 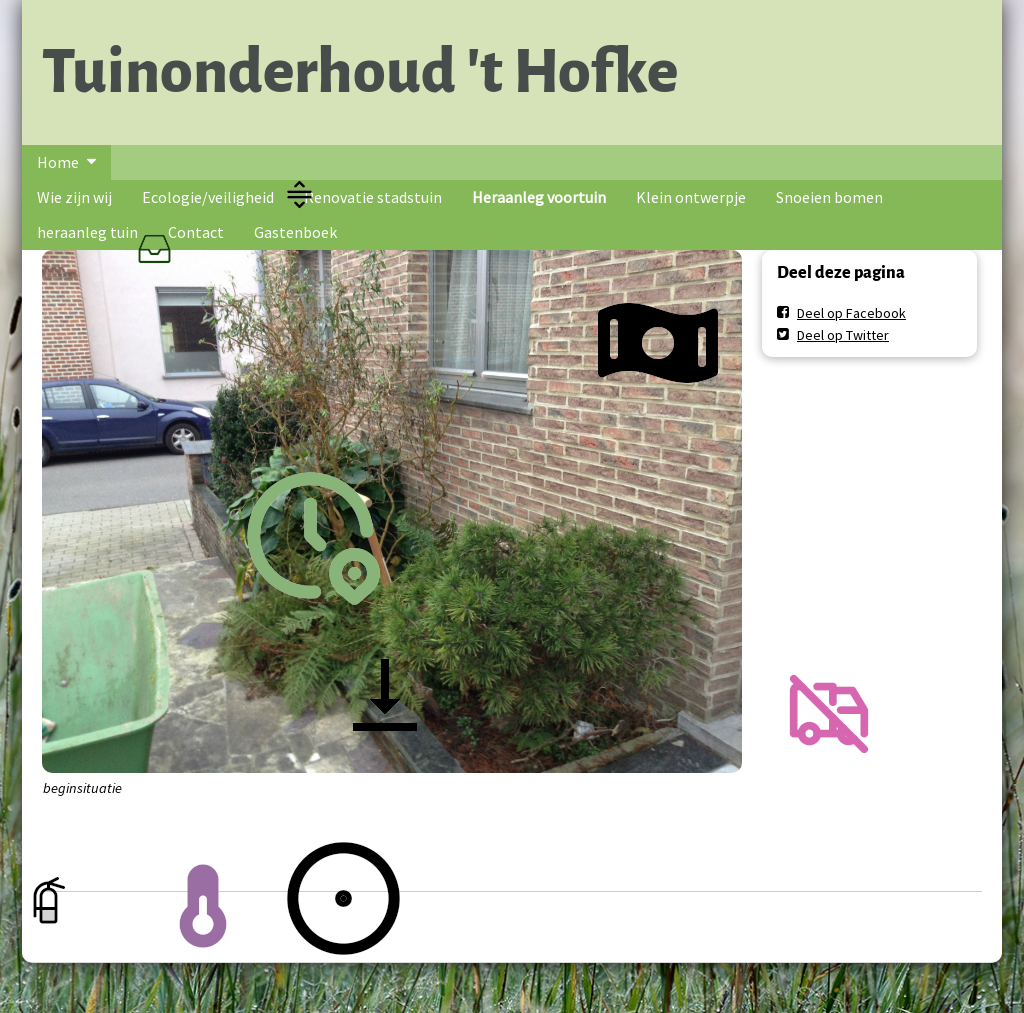 I want to click on indicates moderate or medium temperature, so click(x=203, y=906).